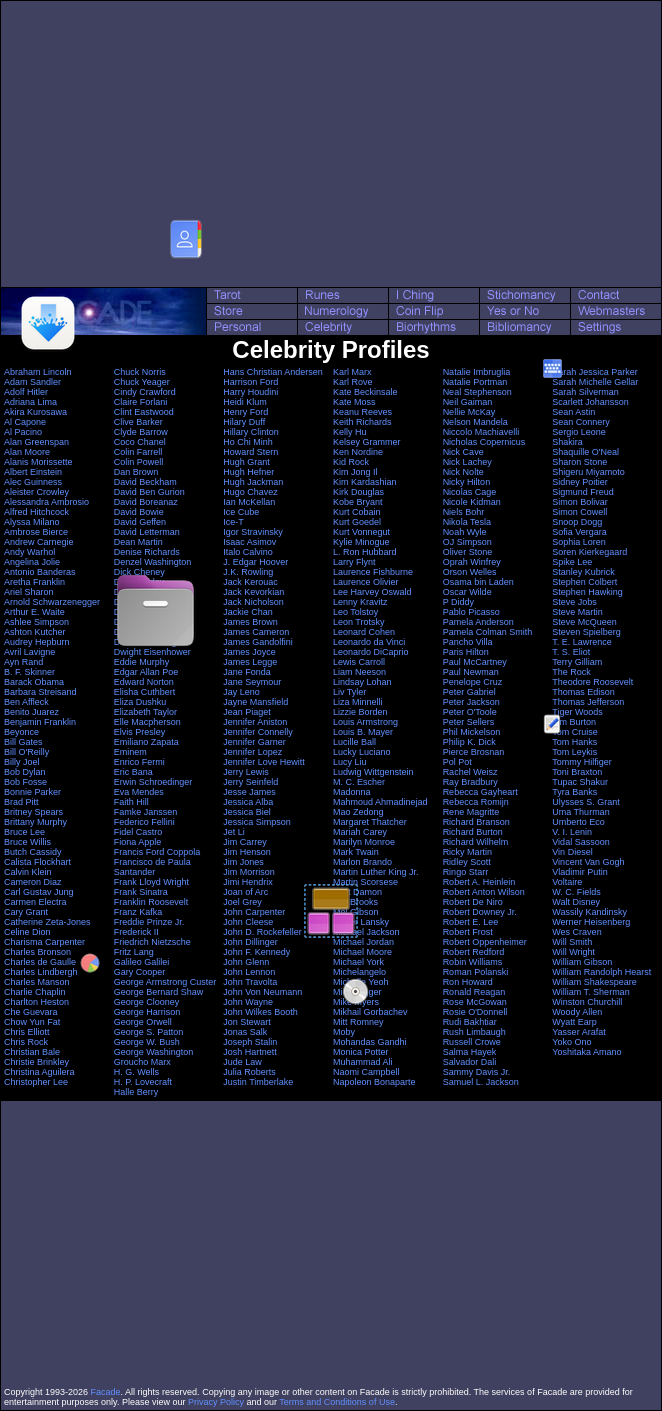 The width and height of the screenshot is (662, 1411). Describe the element at coordinates (90, 963) in the screenshot. I see `open disk usage analyzer` at that location.